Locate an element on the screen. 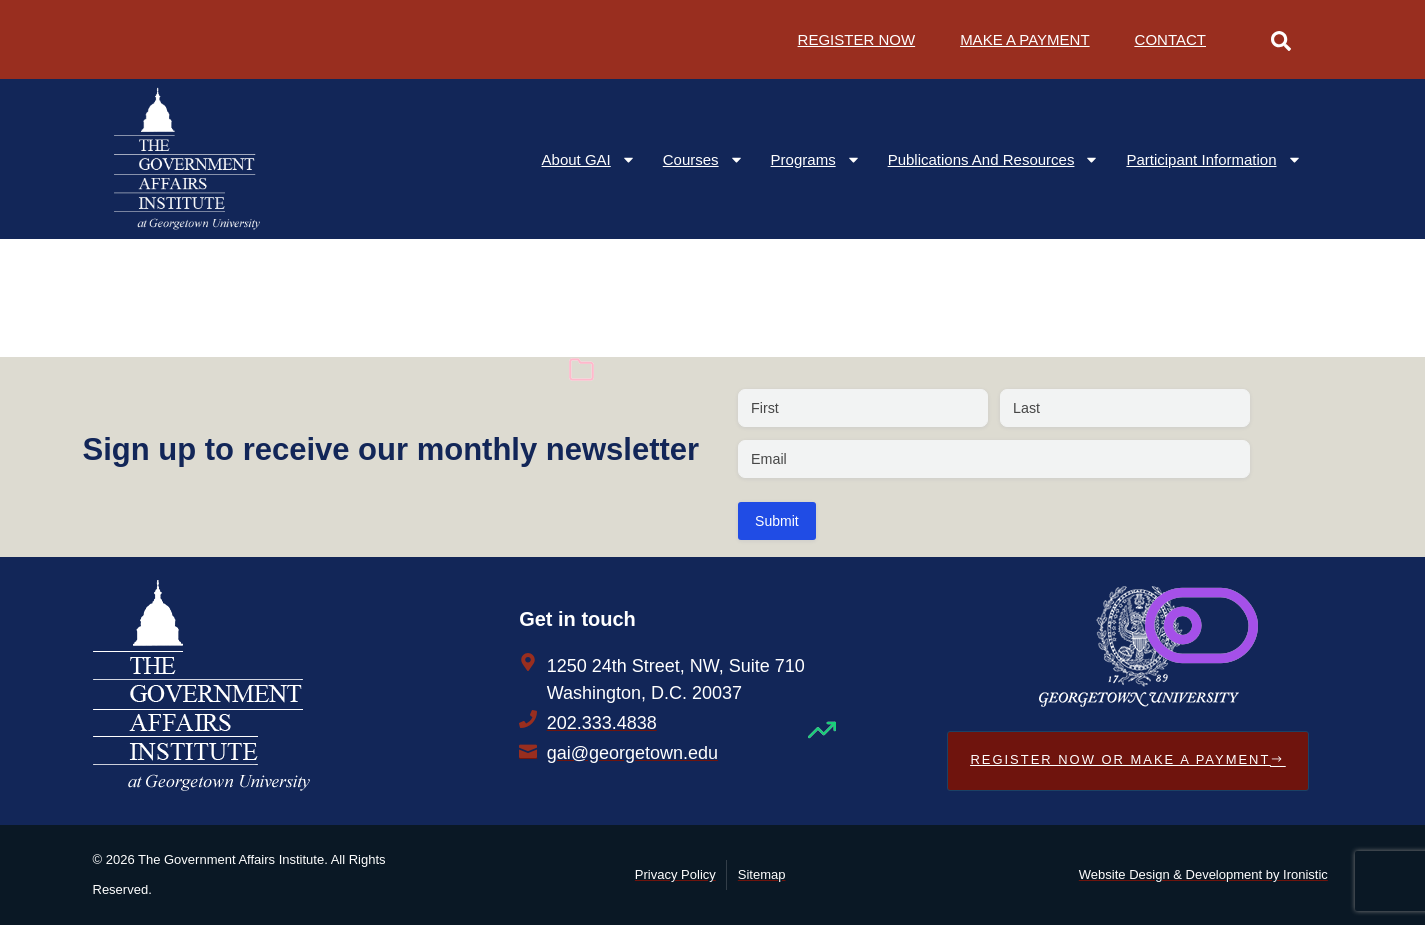  toggle switch in off position is located at coordinates (1201, 625).